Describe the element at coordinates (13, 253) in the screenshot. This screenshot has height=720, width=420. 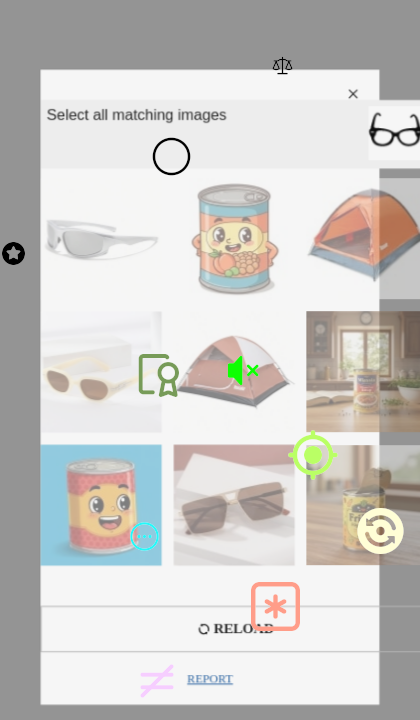
I see `star or favorite an item in your feed` at that location.